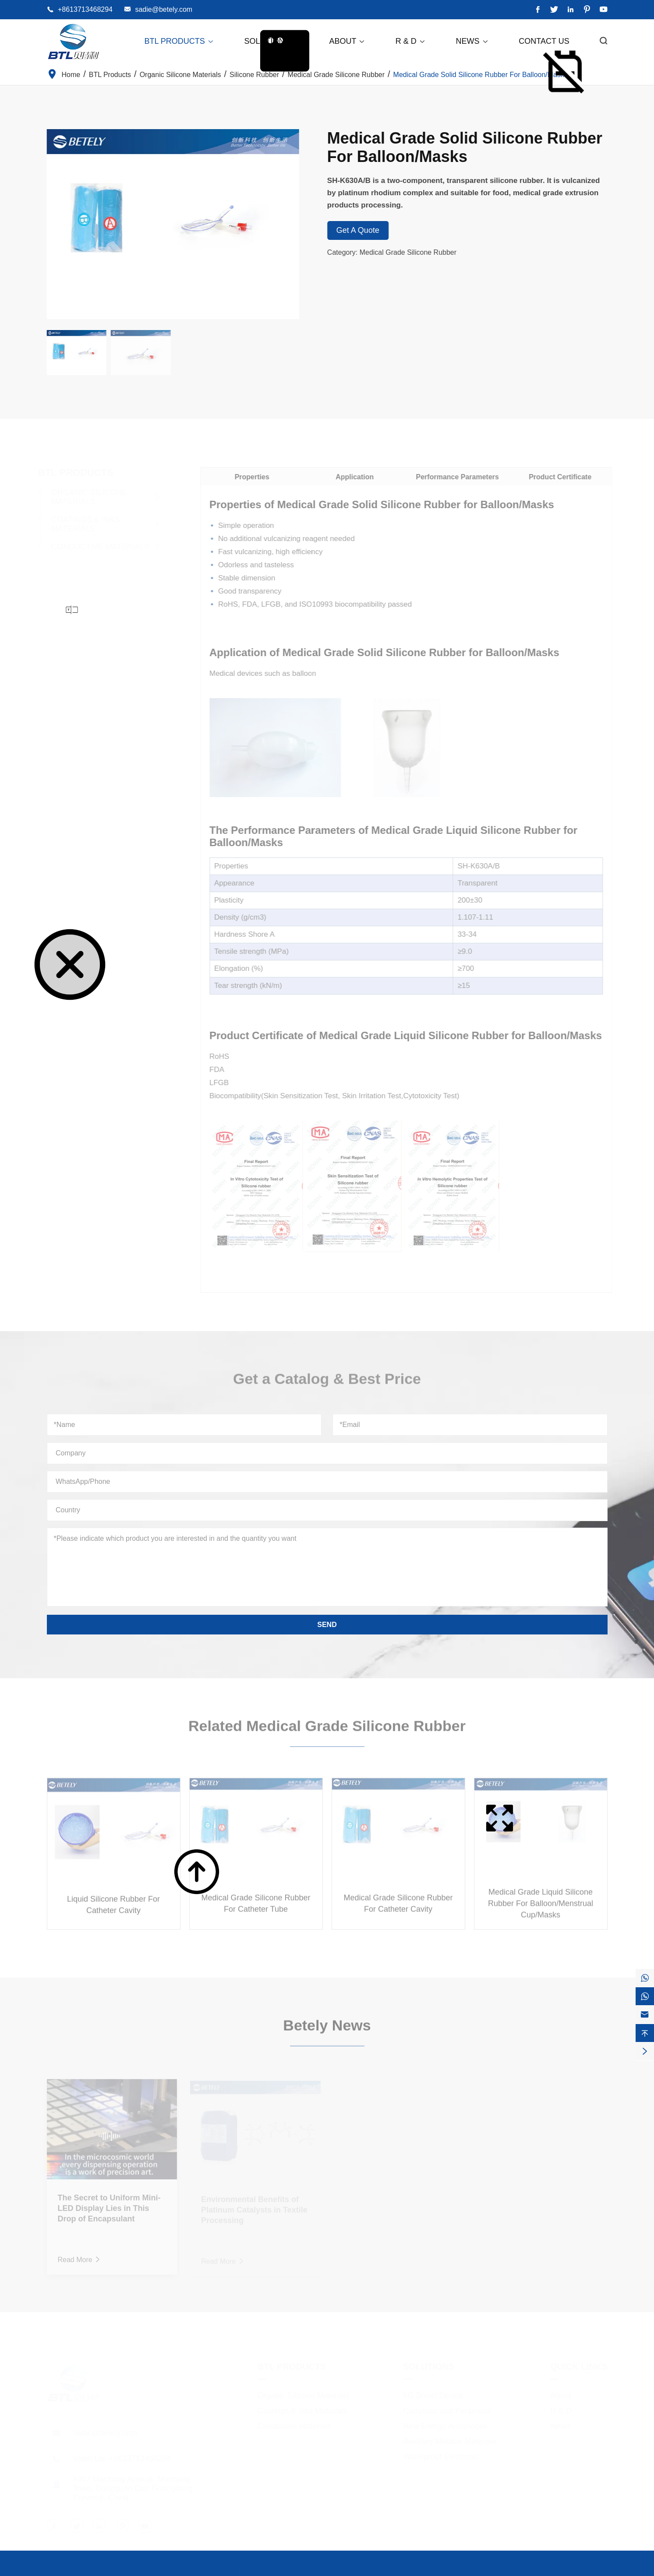  Describe the element at coordinates (499, 1818) in the screenshot. I see `expand to fullscreen mode` at that location.